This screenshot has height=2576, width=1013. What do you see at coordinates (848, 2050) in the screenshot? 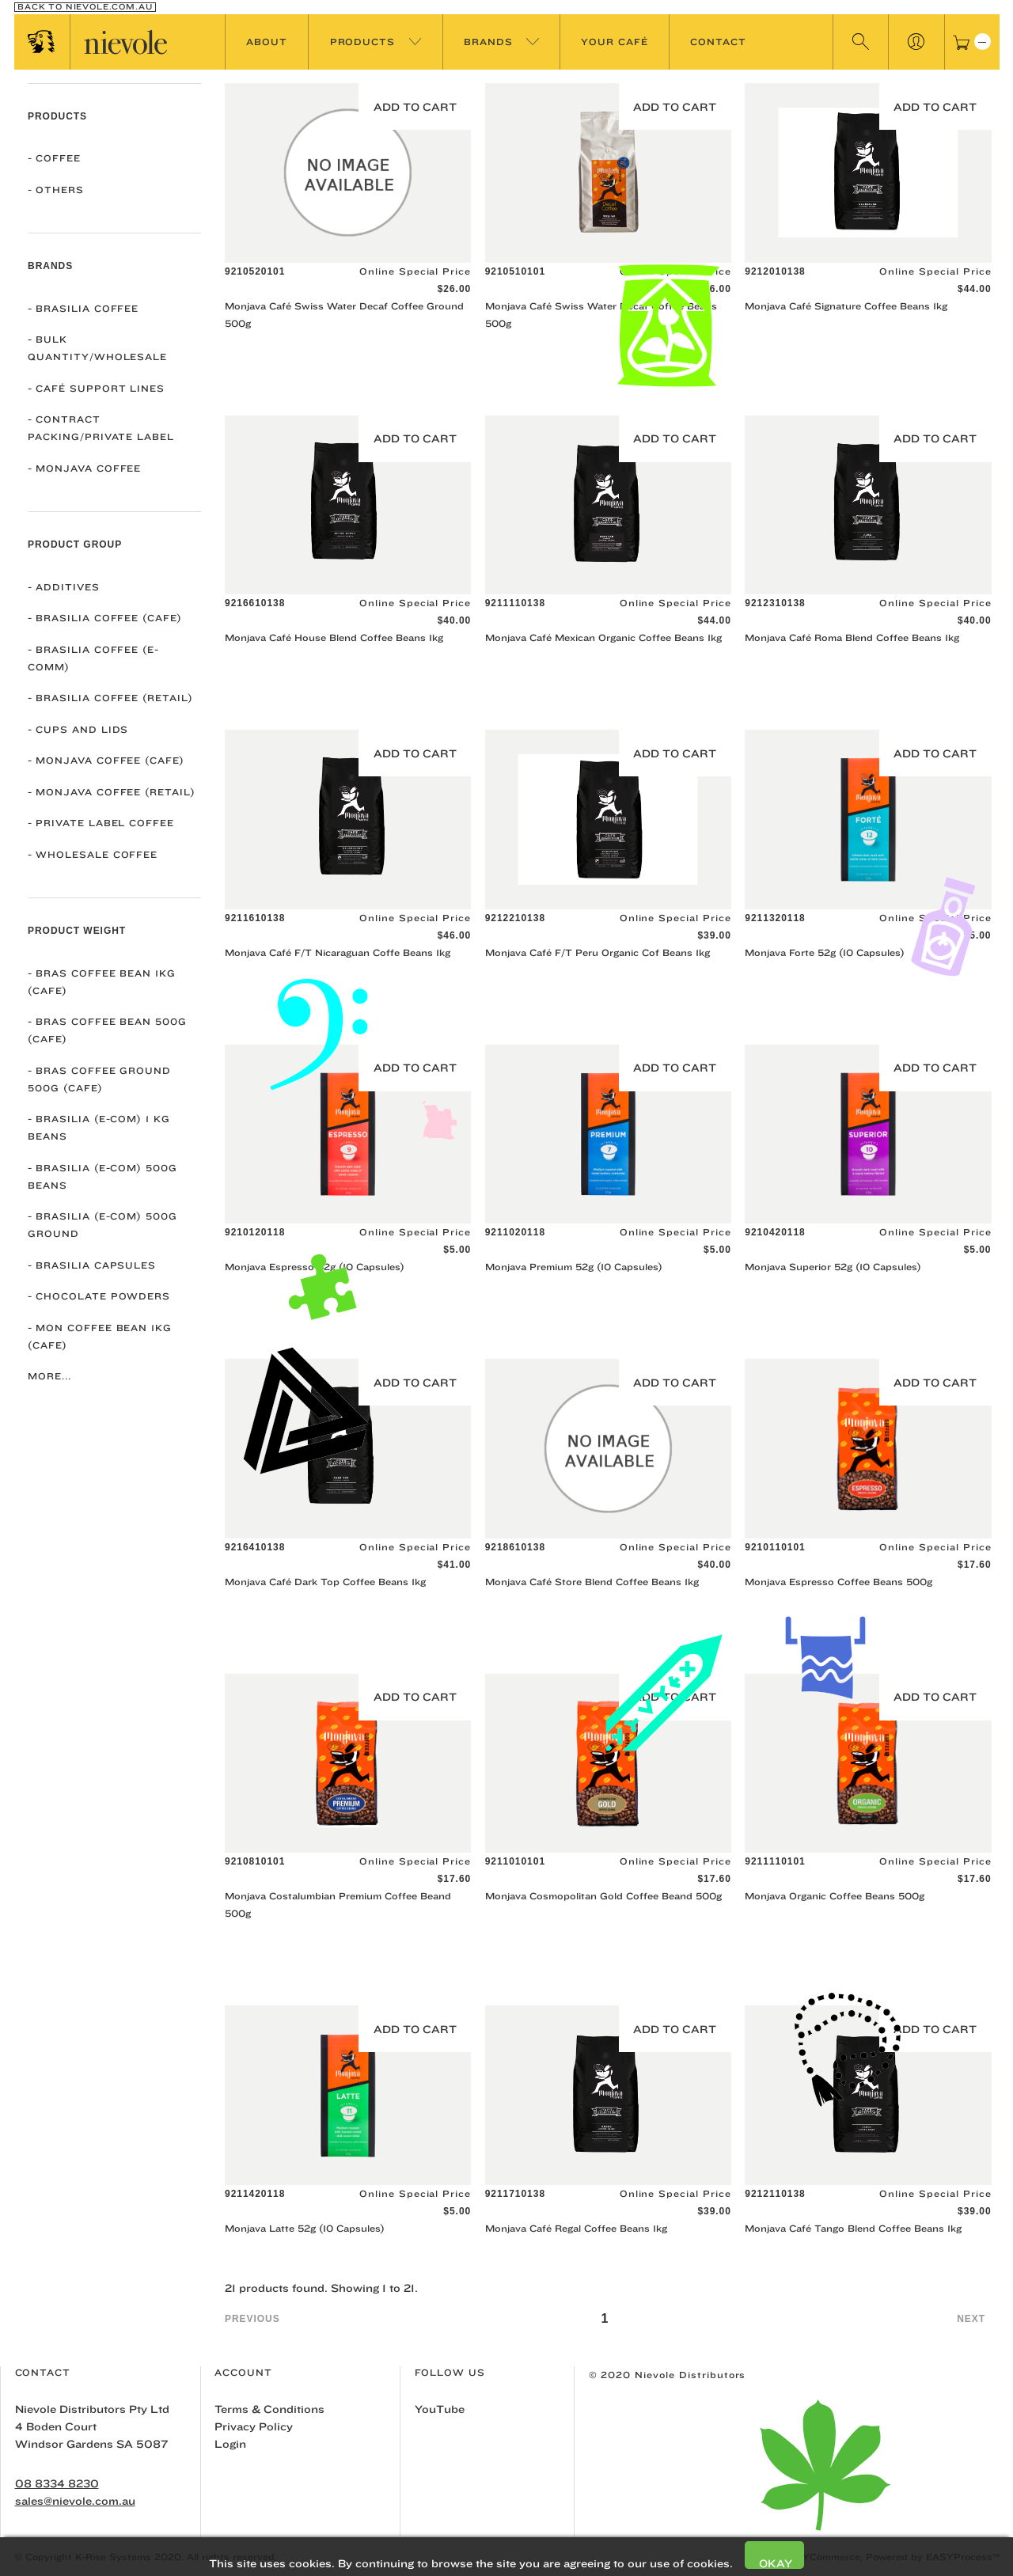
I see `access prayer or meditation features` at bounding box center [848, 2050].